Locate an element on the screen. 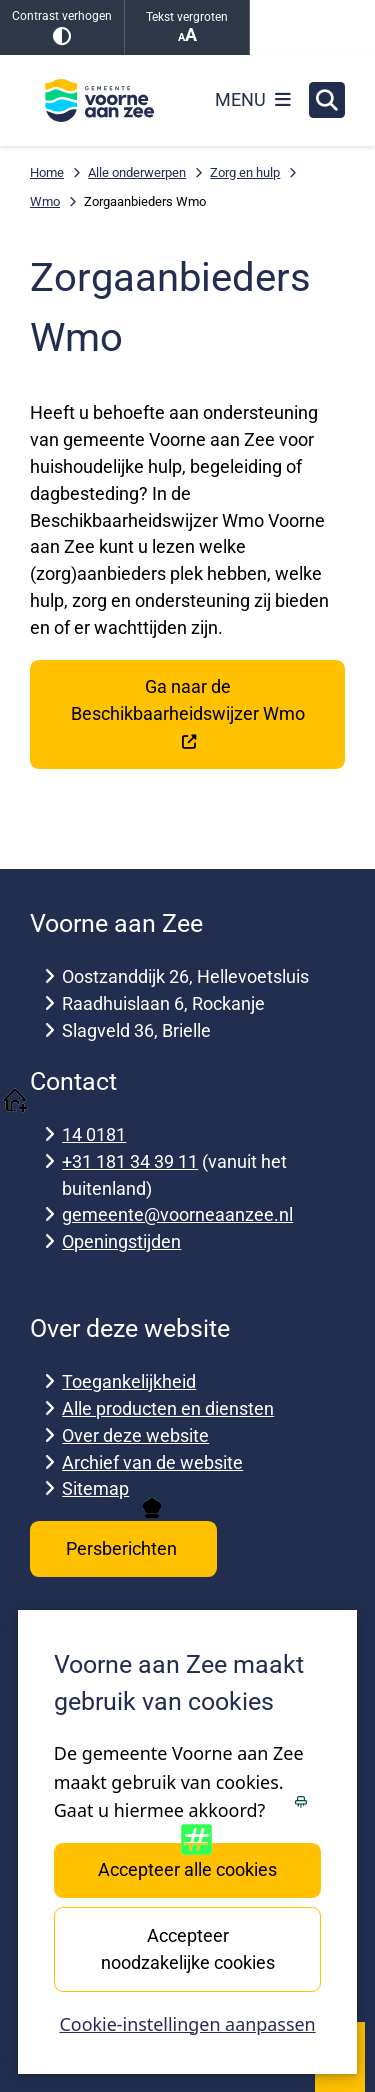 The width and height of the screenshot is (375, 2092). shred or permanently delete a document is located at coordinates (301, 1802).